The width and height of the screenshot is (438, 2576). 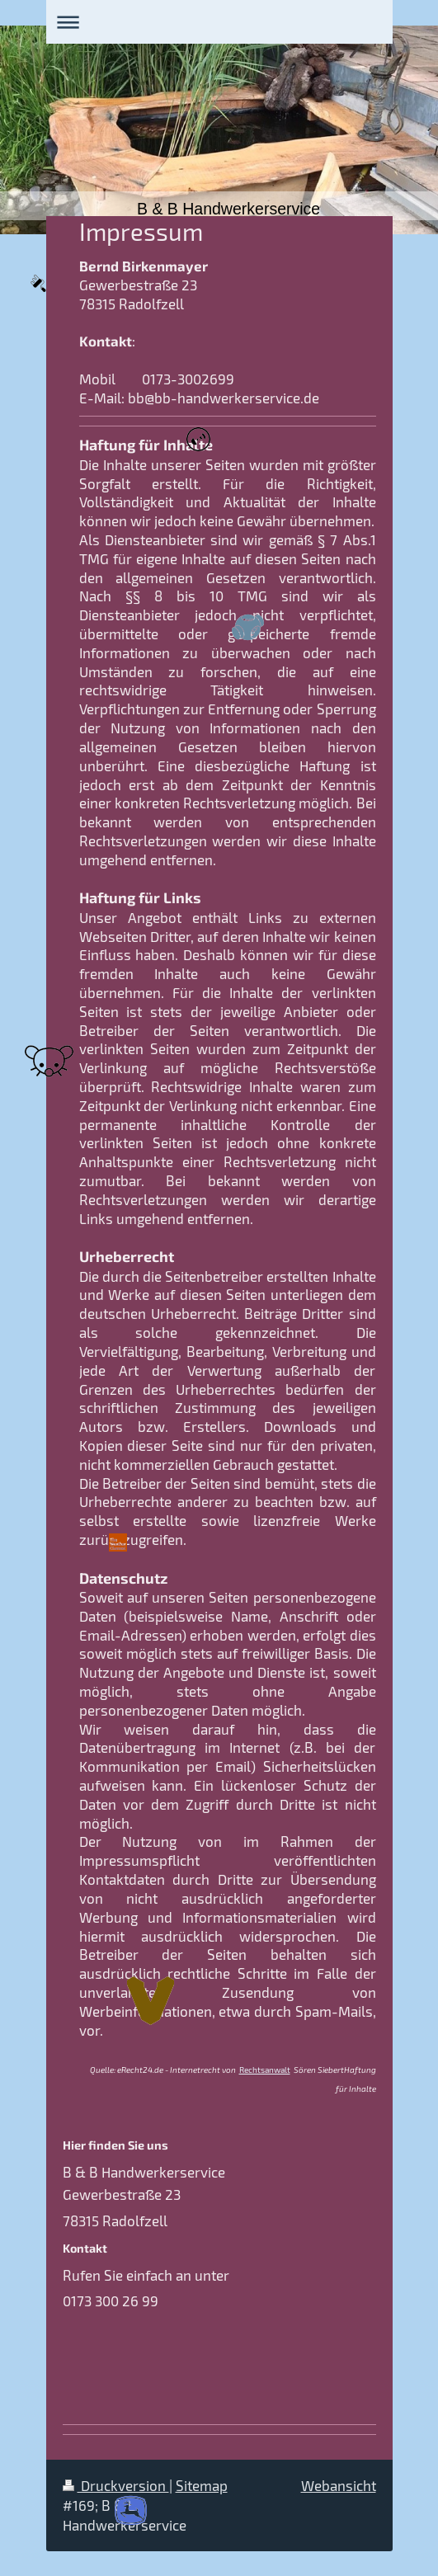 I want to click on John Deere brand logo, so click(x=130, y=2510).